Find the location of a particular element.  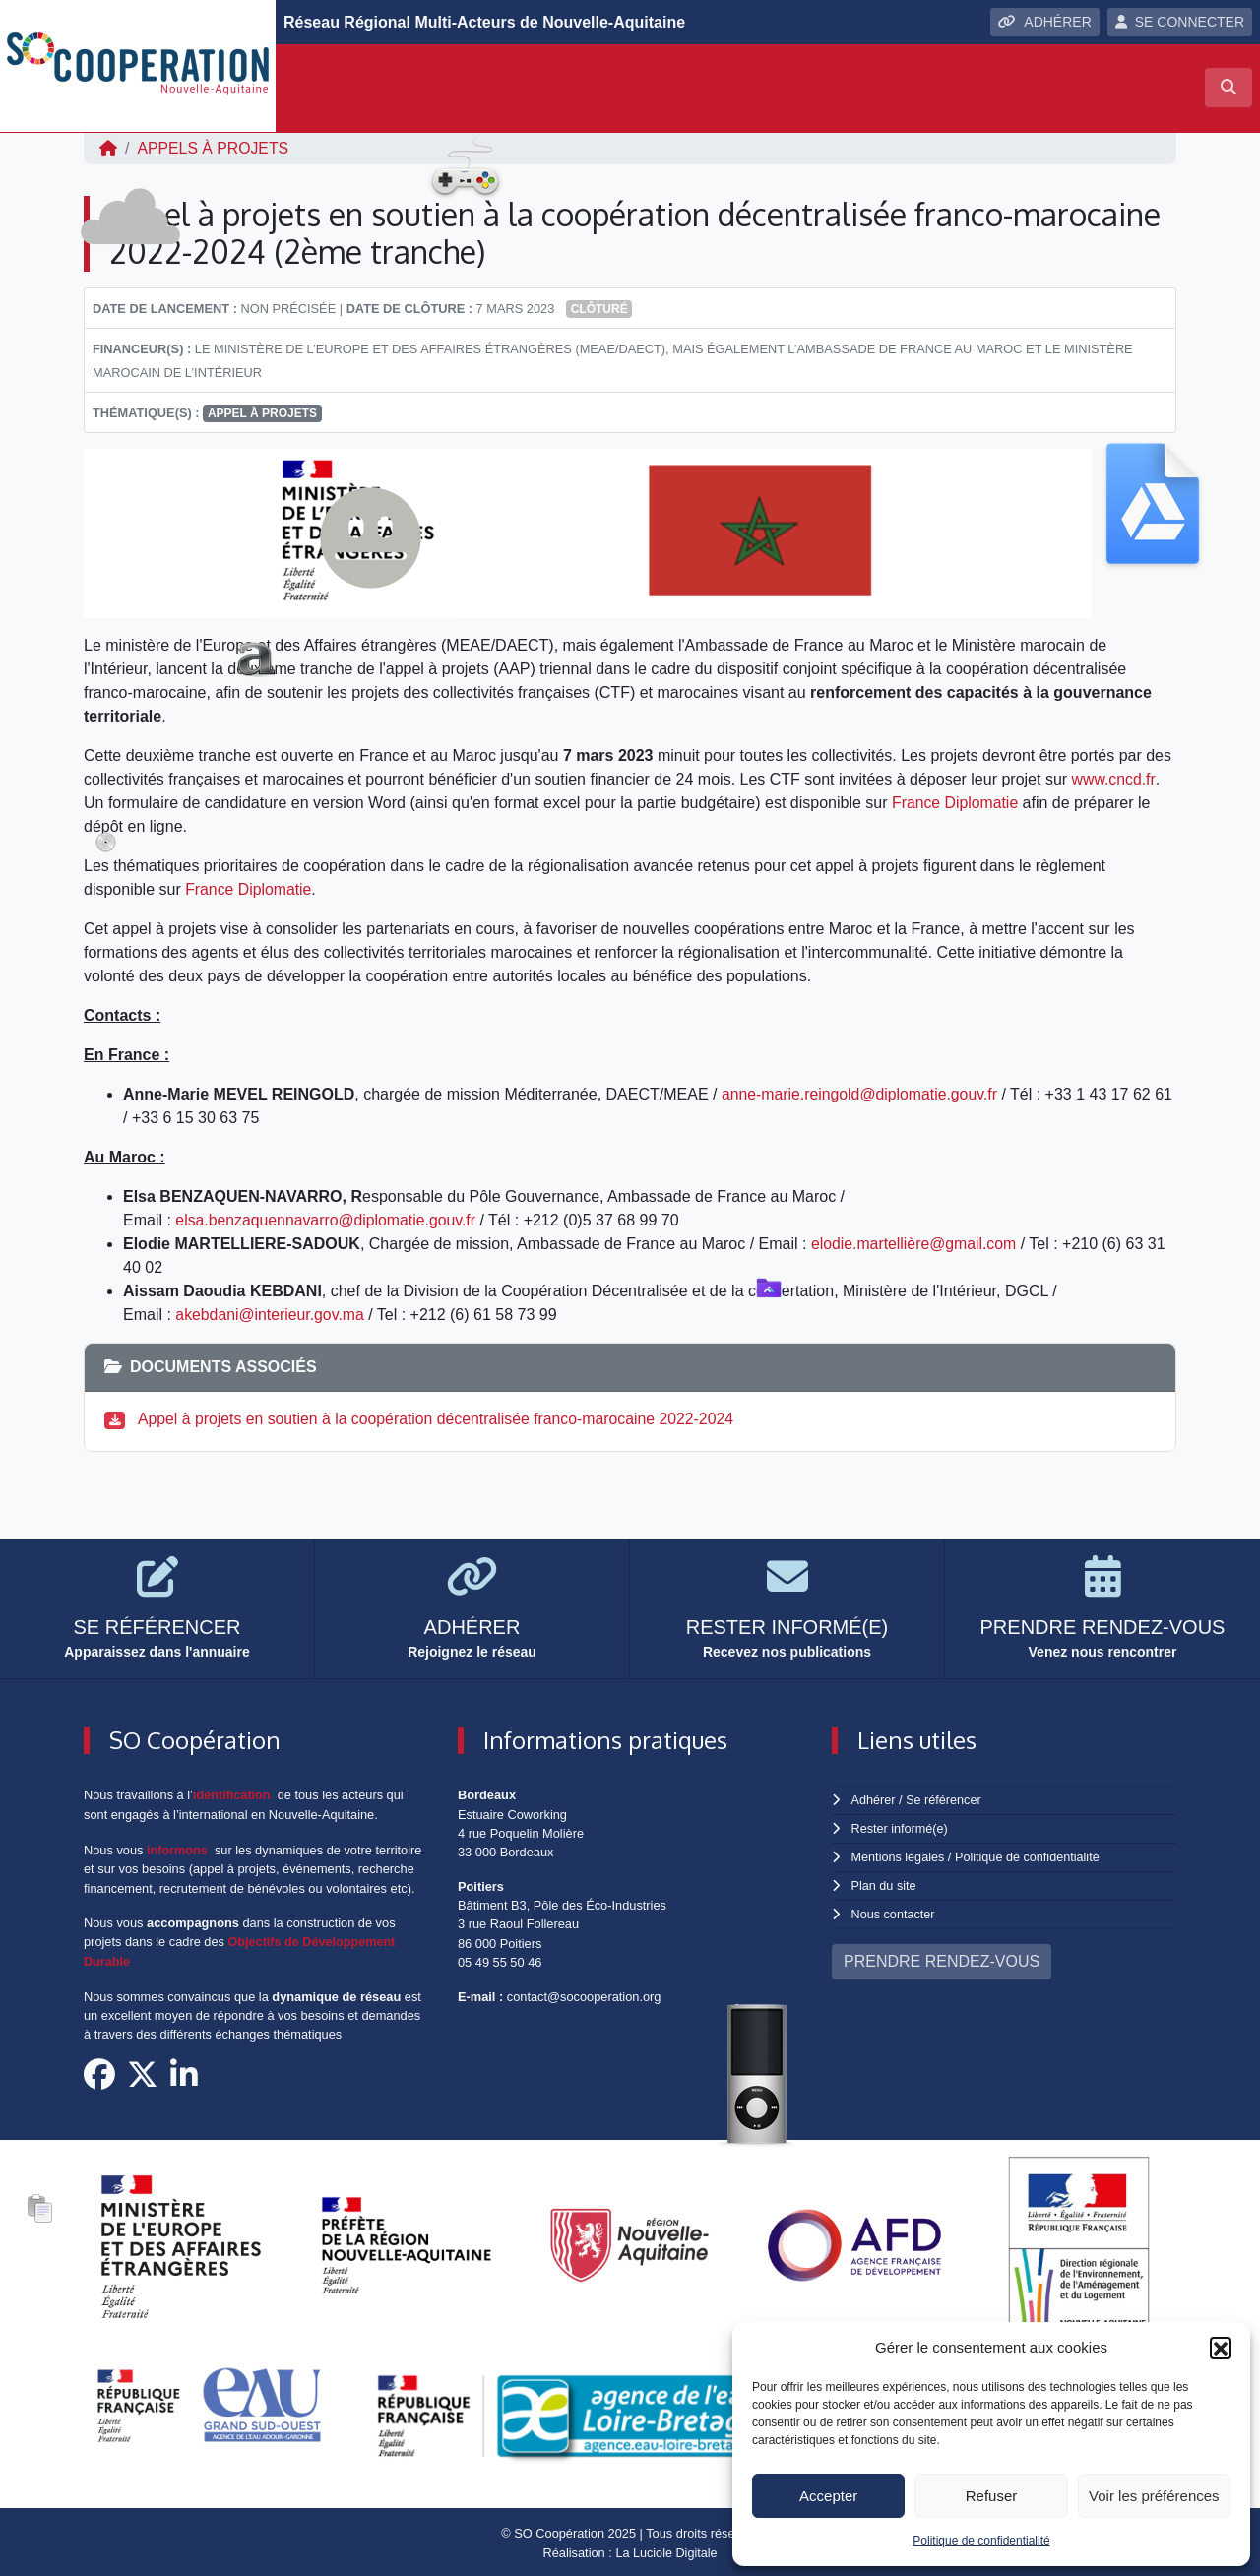

indicates a neutral or indifferent reaction is located at coordinates (370, 537).